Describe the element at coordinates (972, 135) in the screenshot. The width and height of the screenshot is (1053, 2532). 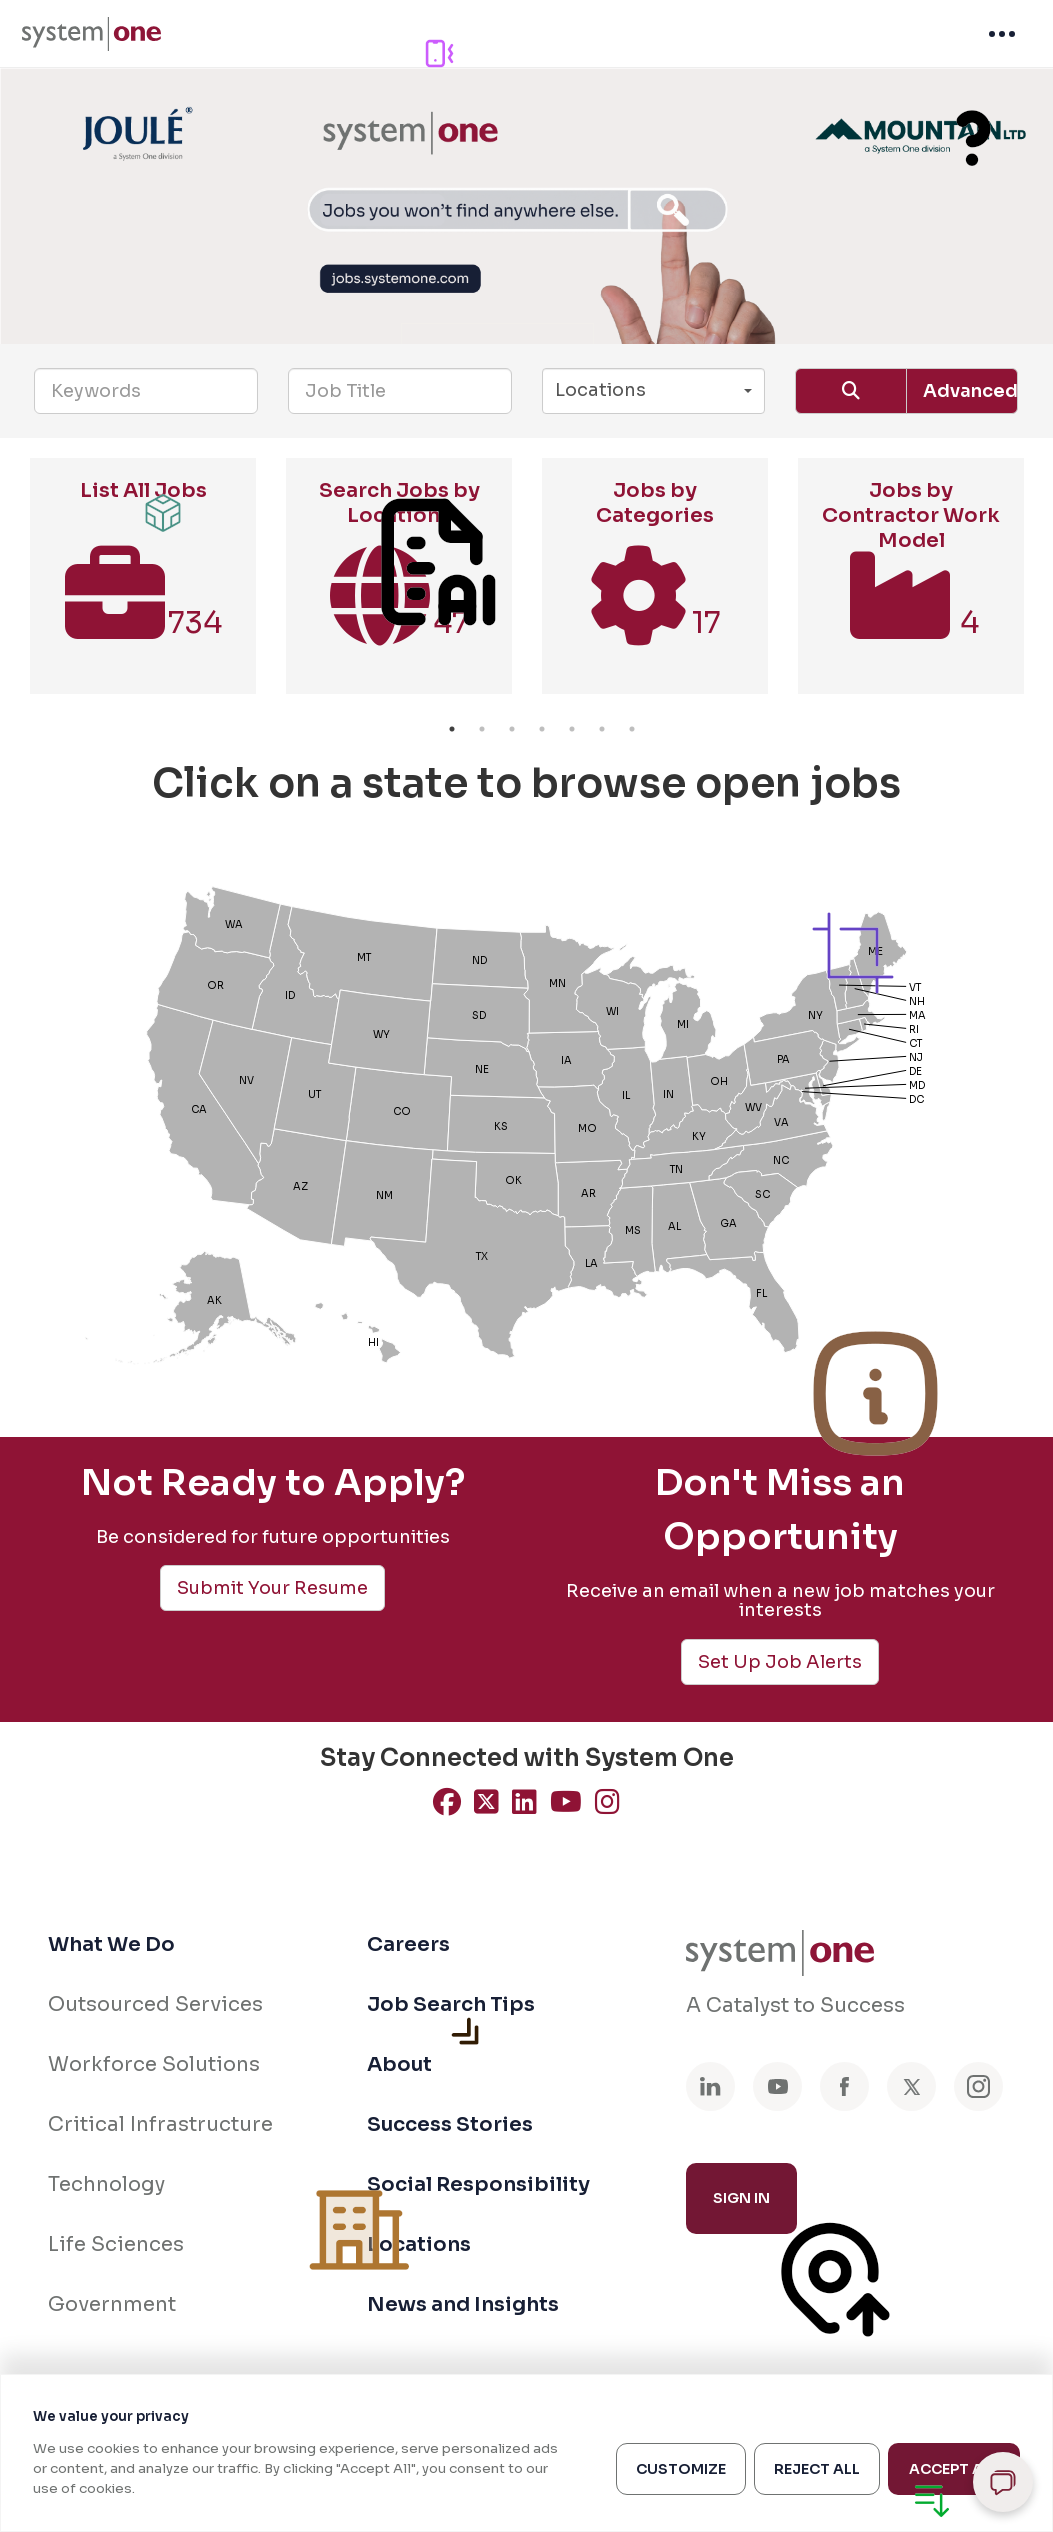
I see `access help or support information` at that location.